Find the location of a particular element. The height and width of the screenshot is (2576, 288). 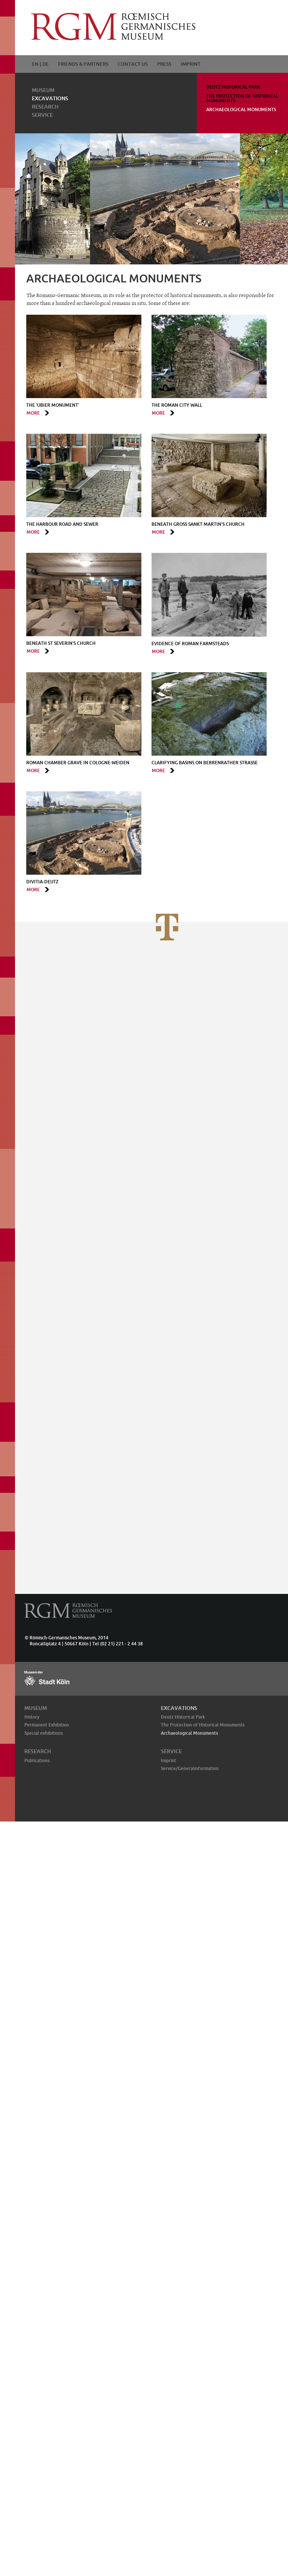

deutsche telekom company logo is located at coordinates (167, 927).